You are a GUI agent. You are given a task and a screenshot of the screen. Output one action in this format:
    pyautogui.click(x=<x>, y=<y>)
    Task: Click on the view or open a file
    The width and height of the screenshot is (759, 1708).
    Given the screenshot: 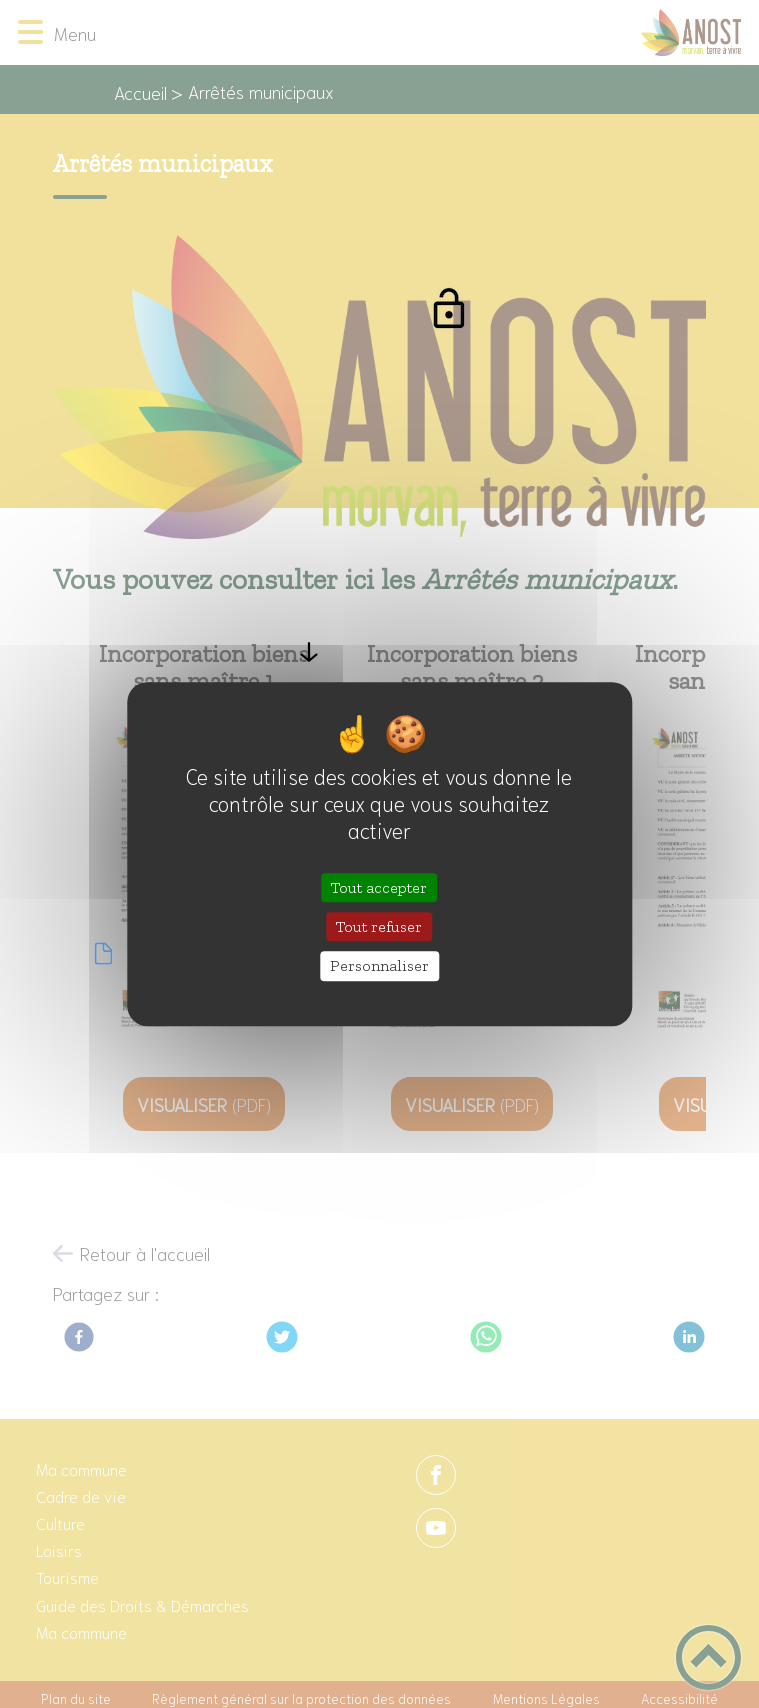 What is the action you would take?
    pyautogui.click(x=103, y=953)
    